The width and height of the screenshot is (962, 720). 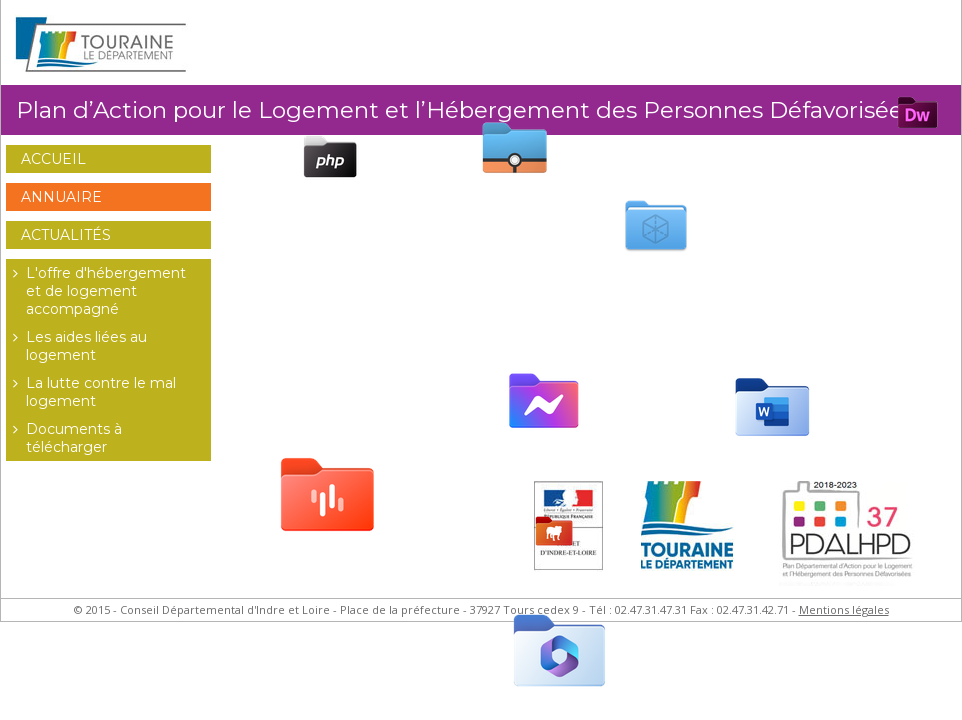 What do you see at coordinates (559, 653) in the screenshot?
I see `open microsoft 365 files folder` at bounding box center [559, 653].